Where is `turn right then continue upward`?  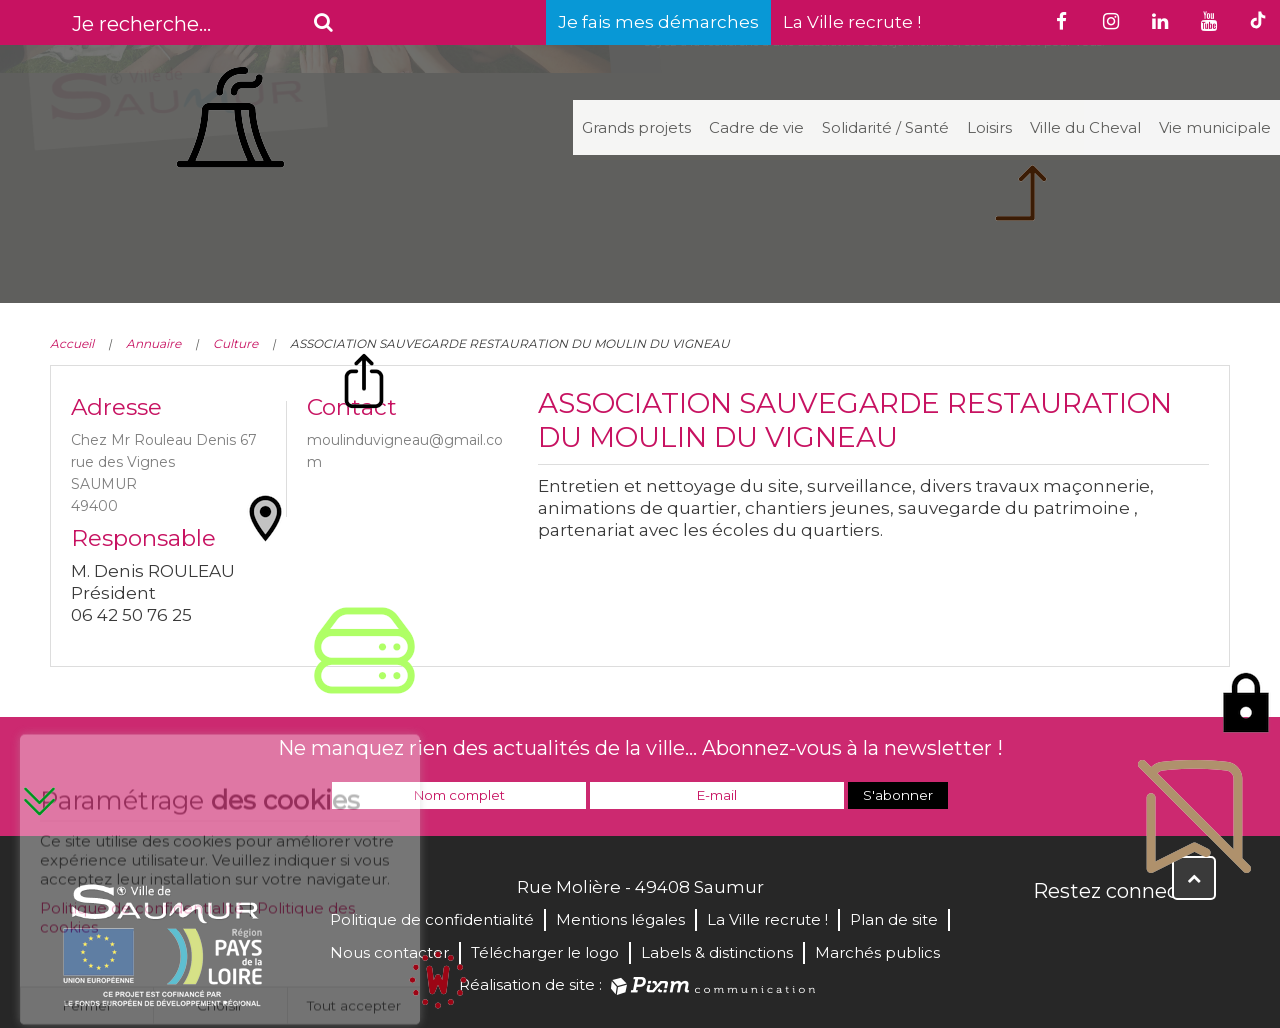 turn right then continue upward is located at coordinates (1021, 193).